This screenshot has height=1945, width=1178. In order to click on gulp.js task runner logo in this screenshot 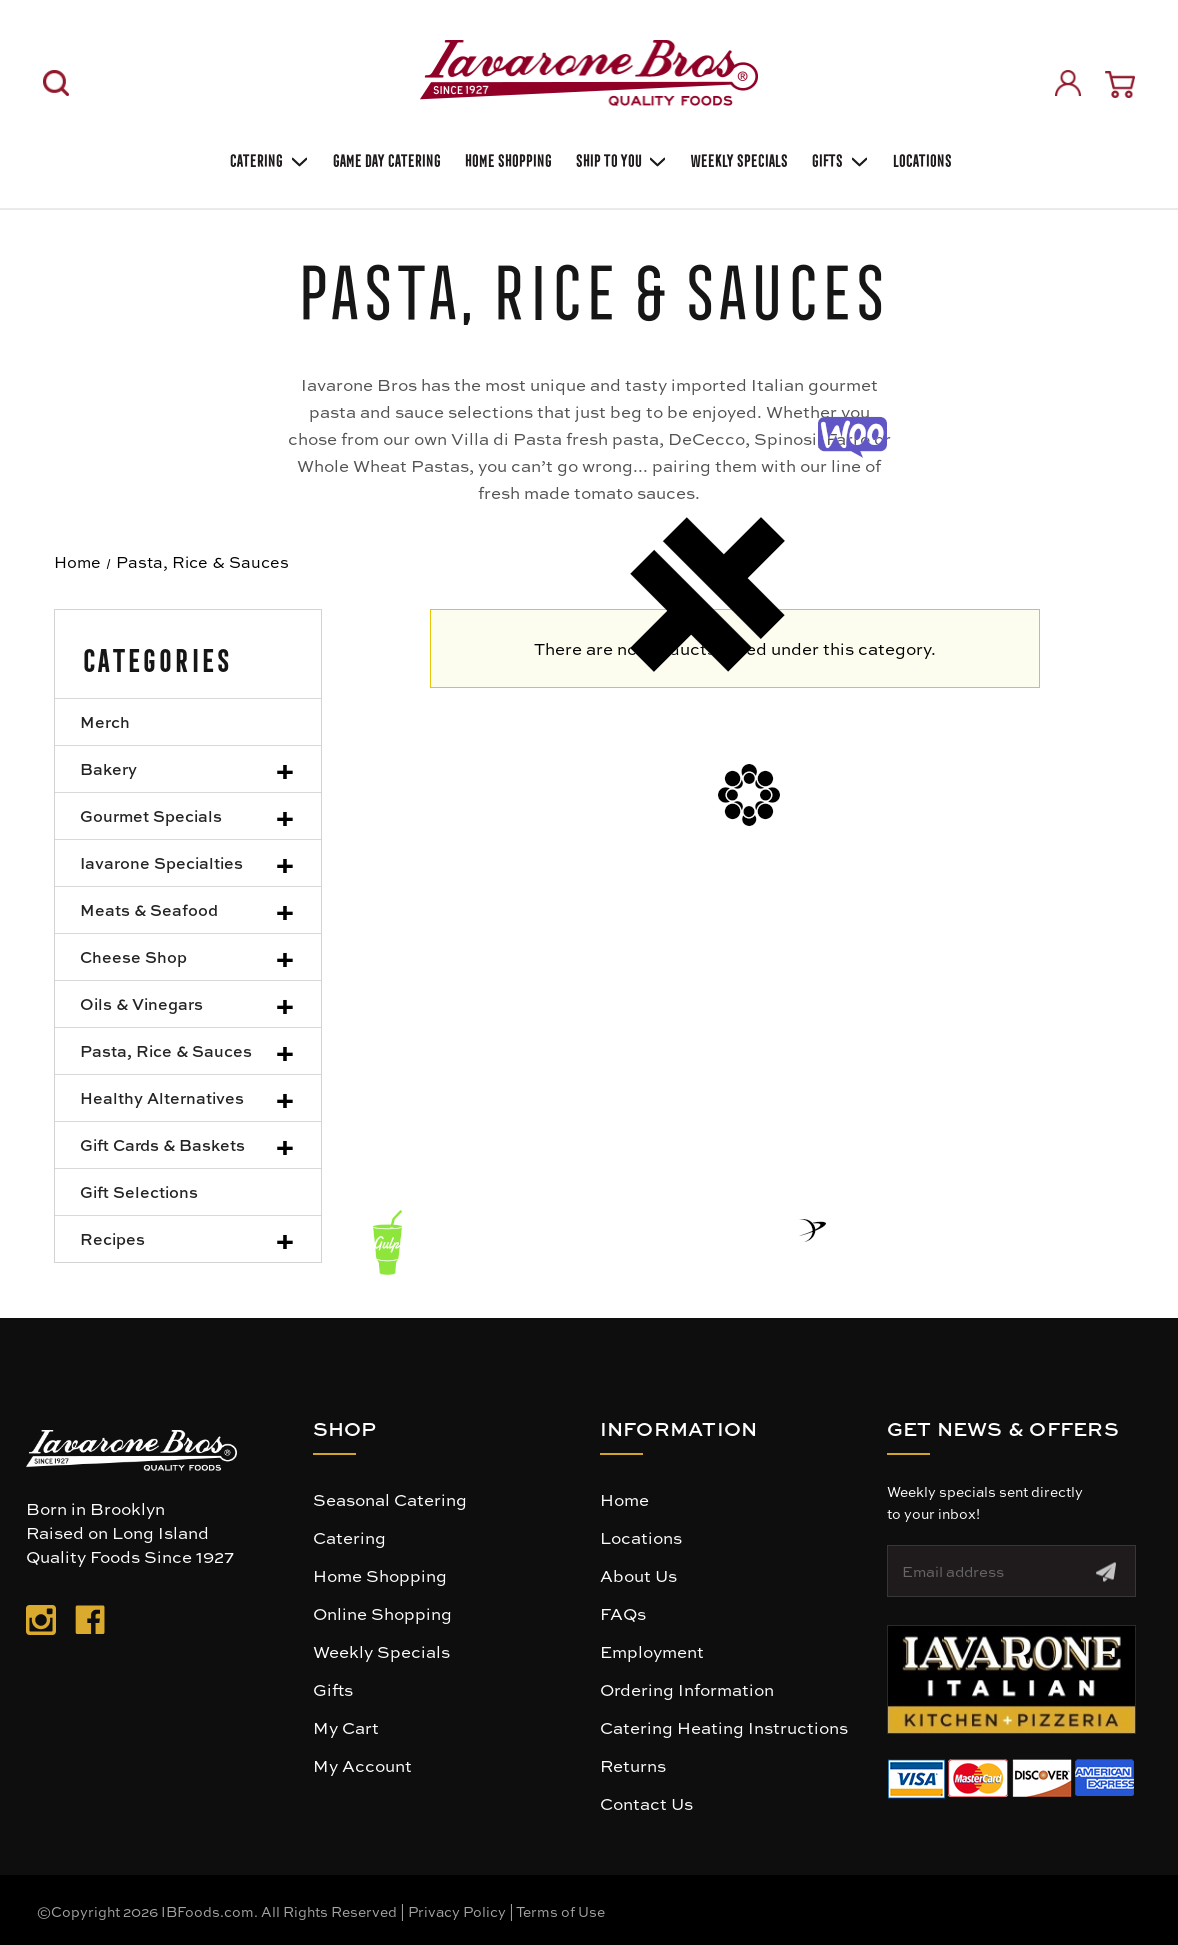, I will do `click(387, 1242)`.